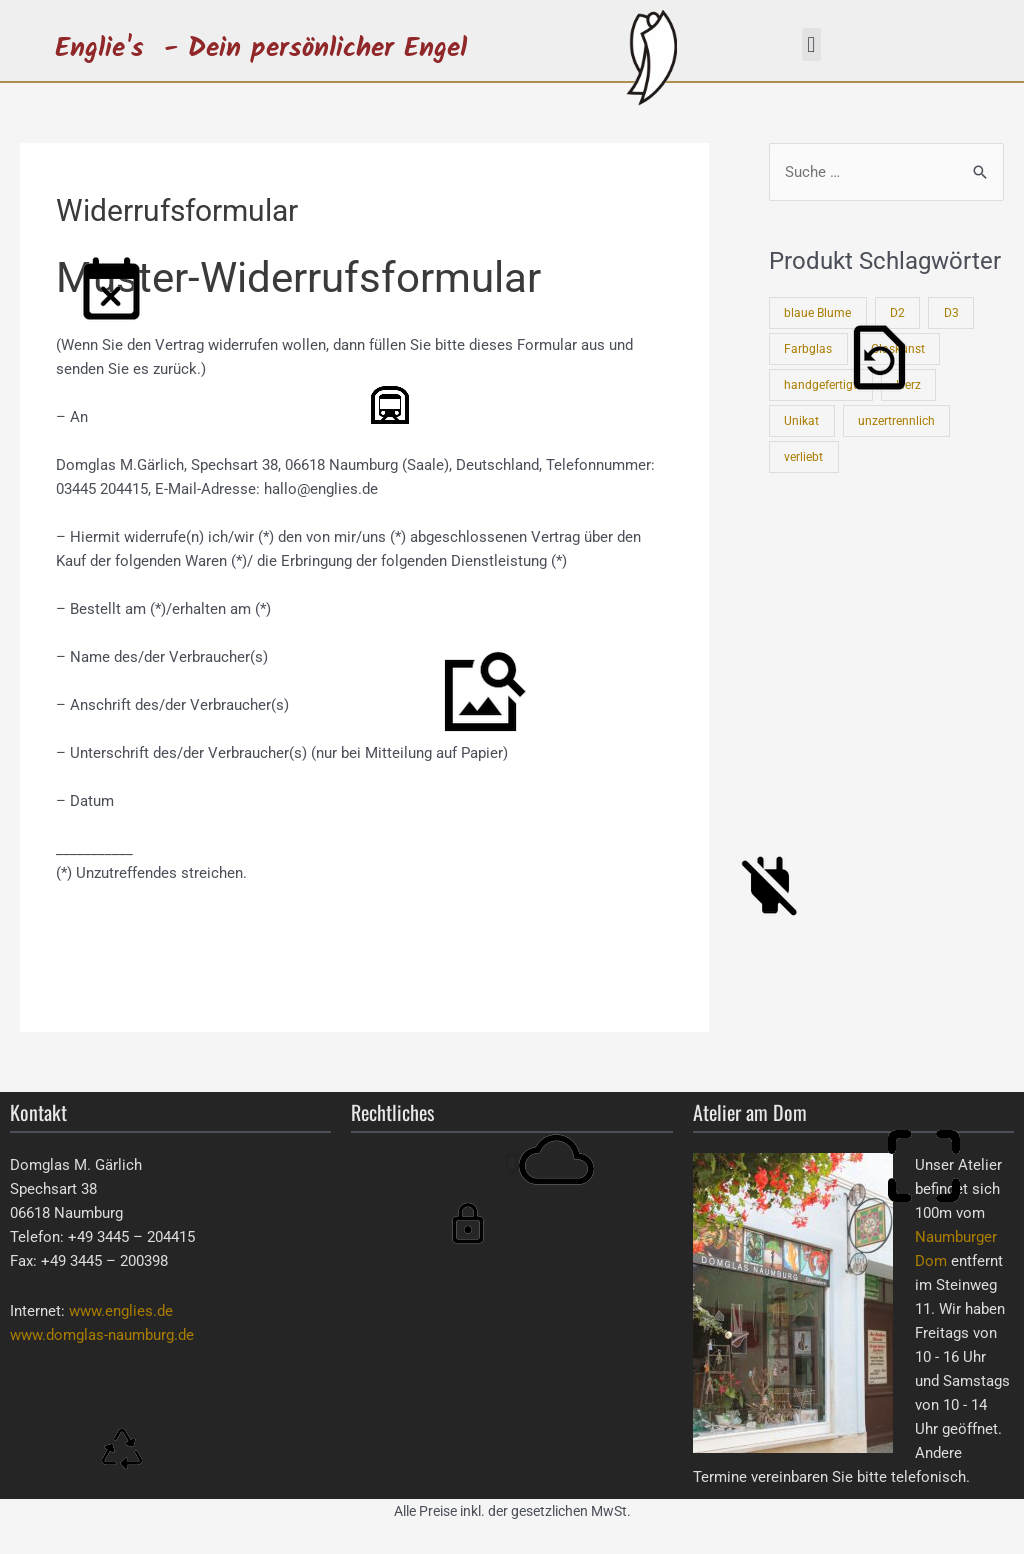 This screenshot has height=1554, width=1024. Describe the element at coordinates (468, 1224) in the screenshot. I see `indicates a locked or secured item` at that location.